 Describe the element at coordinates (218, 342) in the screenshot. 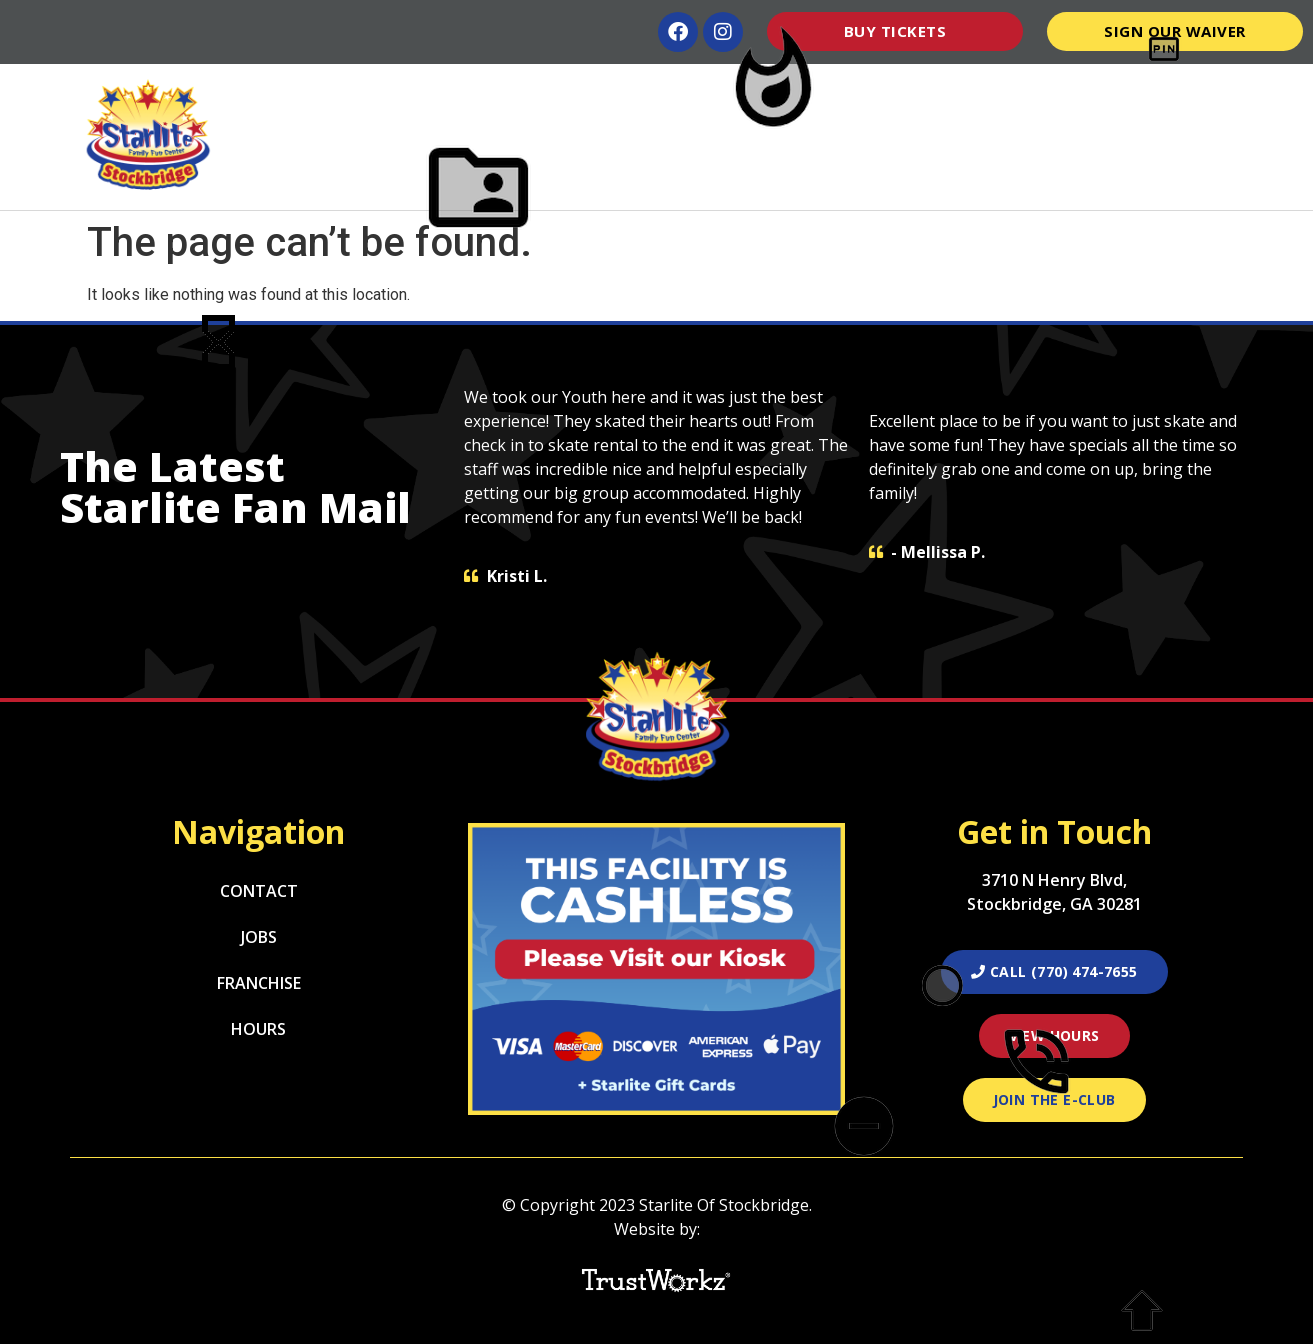

I see `indicates a process is loading or in progress` at that location.